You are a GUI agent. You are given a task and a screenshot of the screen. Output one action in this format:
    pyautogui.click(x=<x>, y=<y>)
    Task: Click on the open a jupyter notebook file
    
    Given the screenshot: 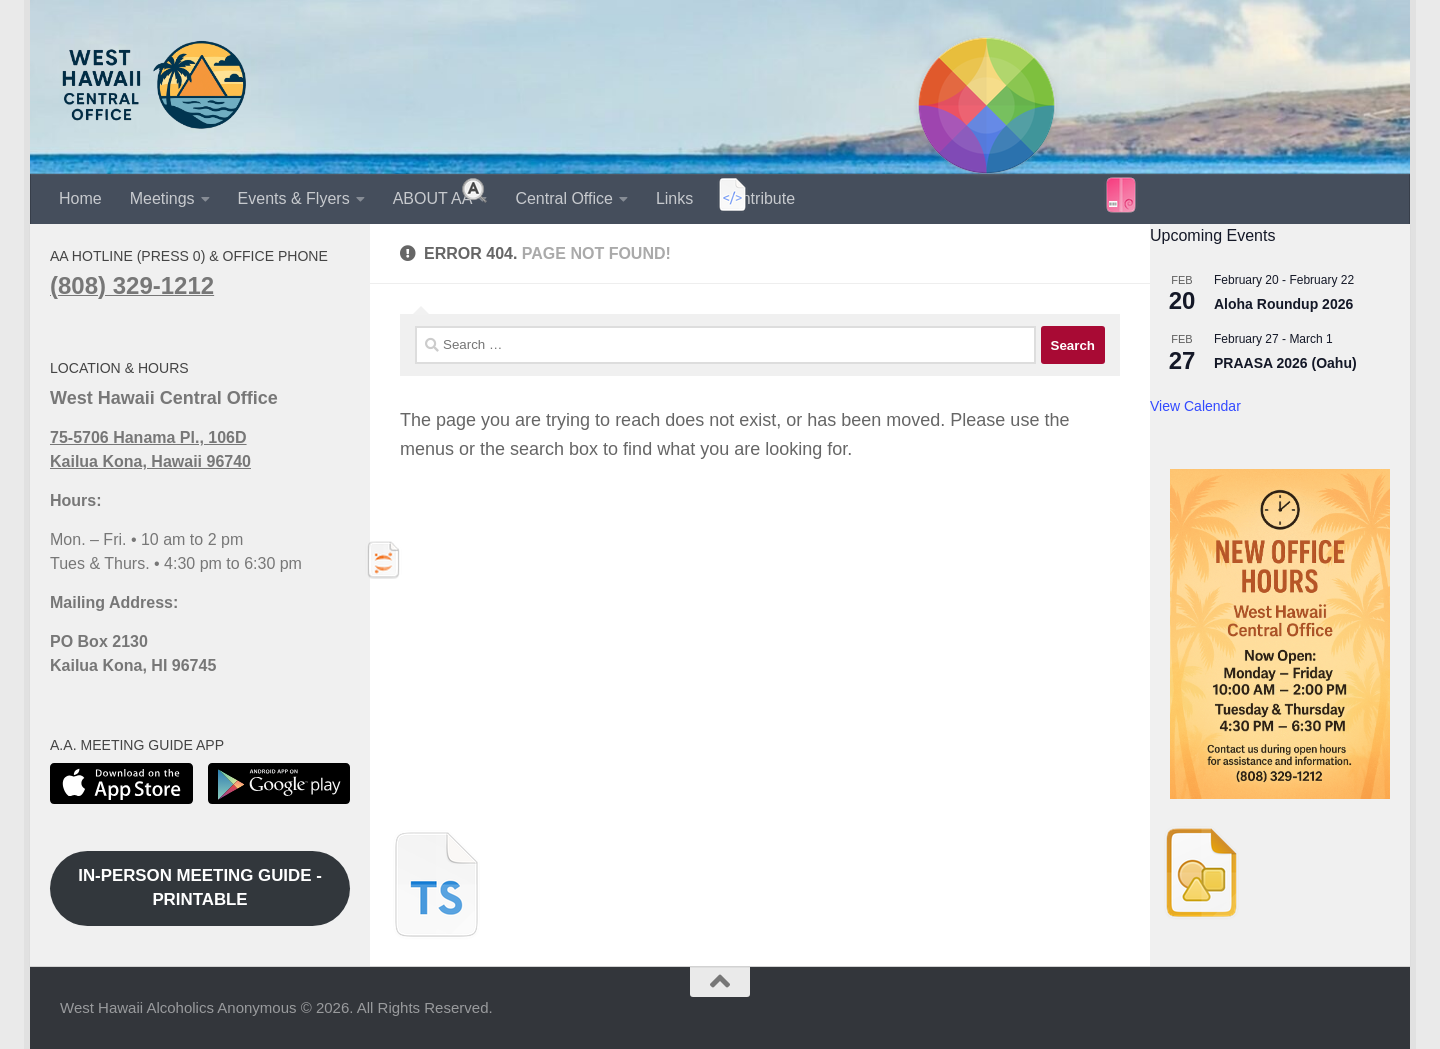 What is the action you would take?
    pyautogui.click(x=383, y=559)
    